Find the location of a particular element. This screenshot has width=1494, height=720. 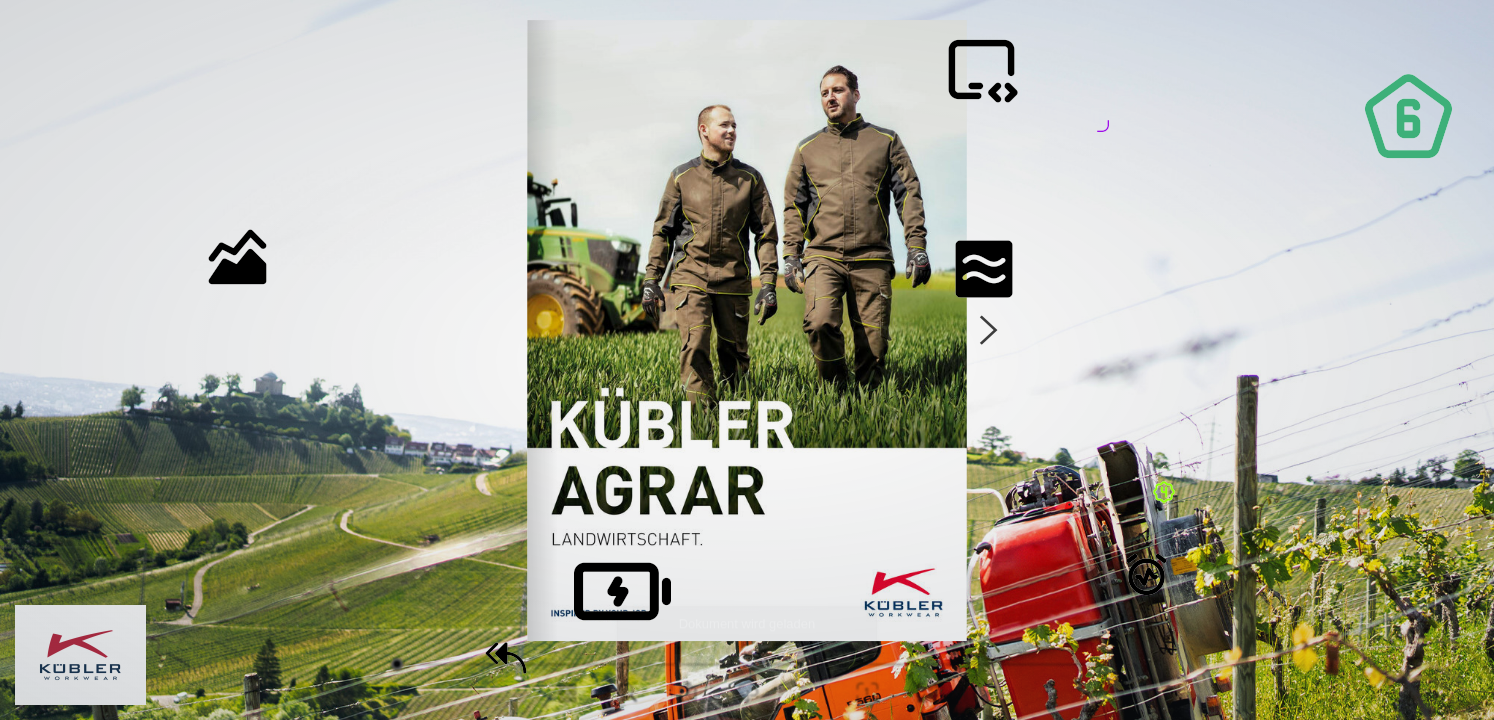

indicates a fourth-place ranking or position is located at coordinates (1164, 492).